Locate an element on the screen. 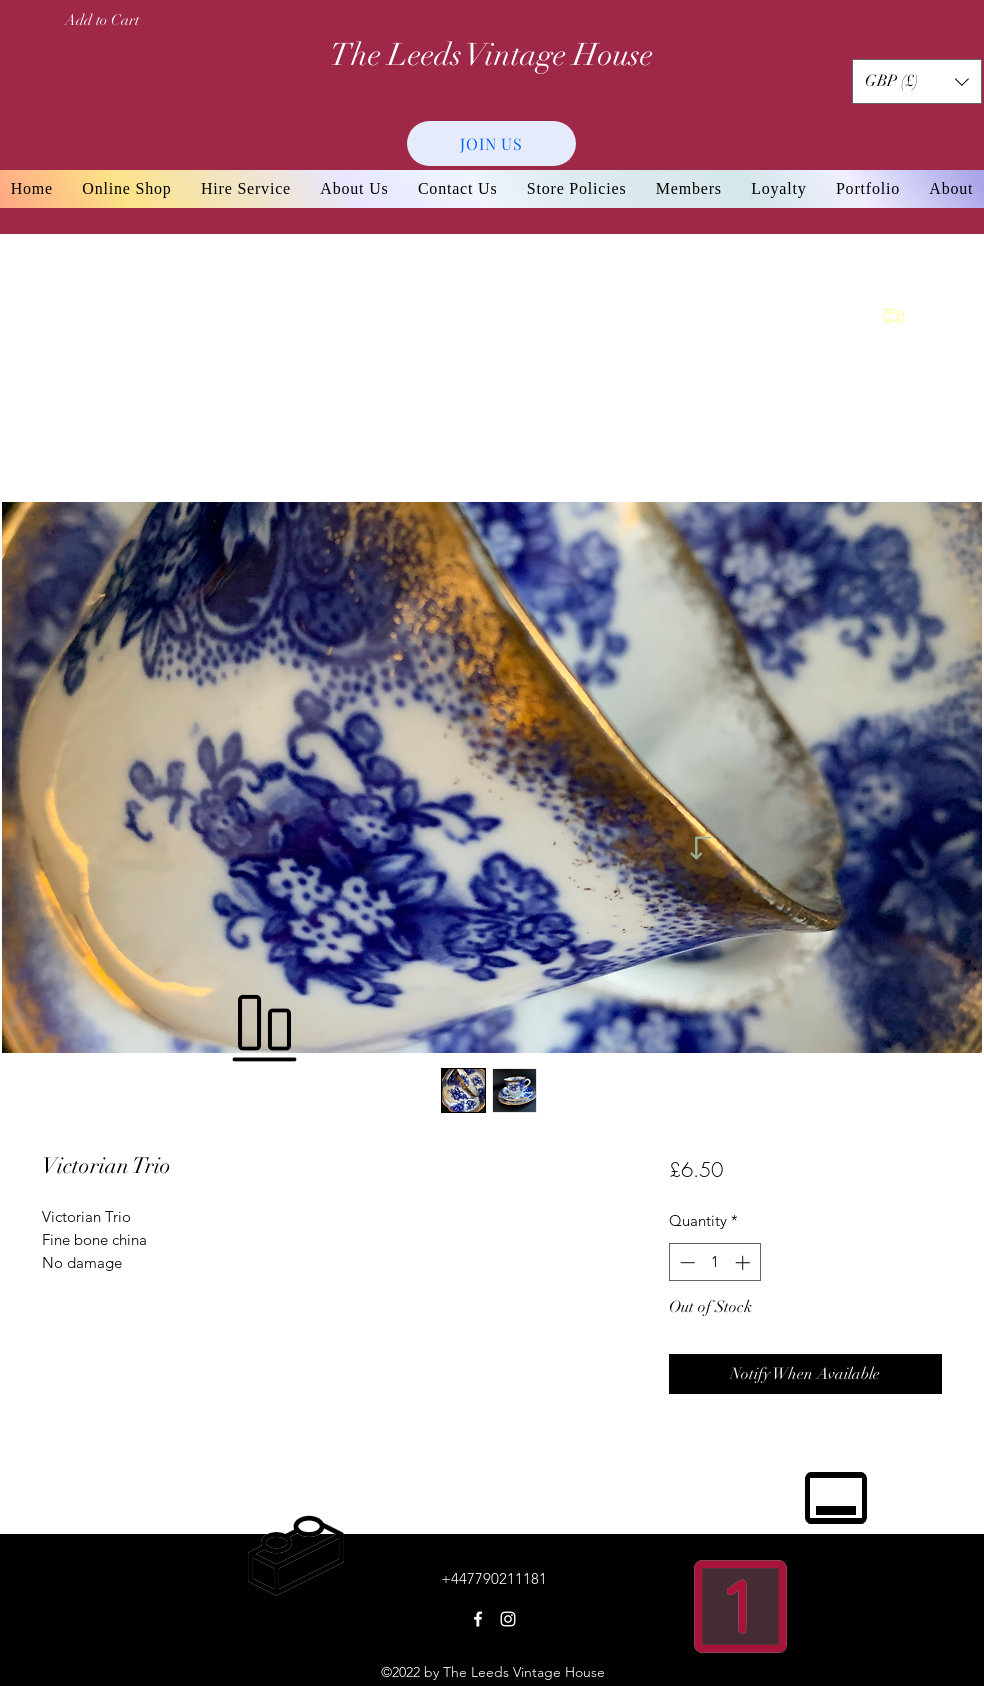  navigate back and down in a menu hierarchy is located at coordinates (701, 848).